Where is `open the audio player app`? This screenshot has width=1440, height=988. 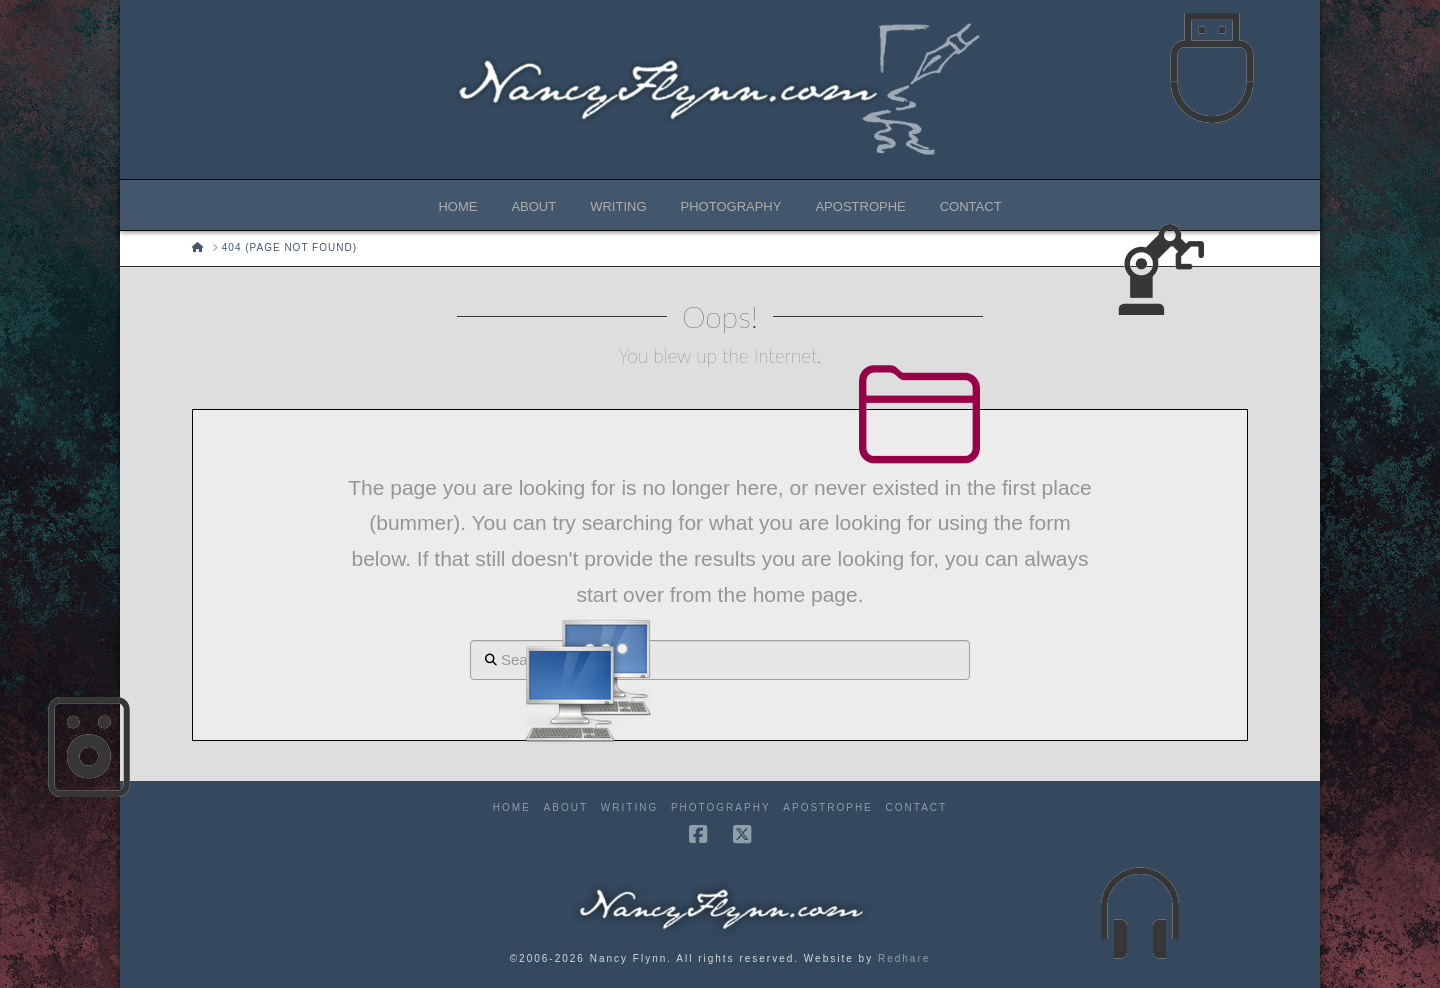 open the audio player app is located at coordinates (1140, 913).